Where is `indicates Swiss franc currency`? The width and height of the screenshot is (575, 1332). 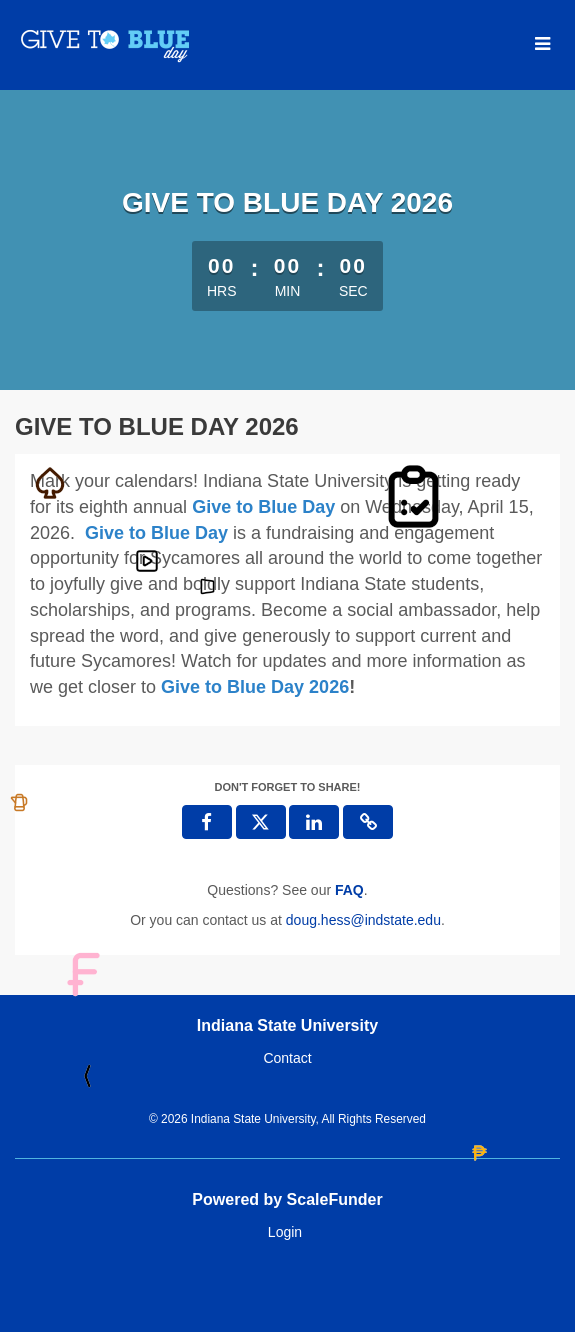 indicates Swiss franc currency is located at coordinates (83, 974).